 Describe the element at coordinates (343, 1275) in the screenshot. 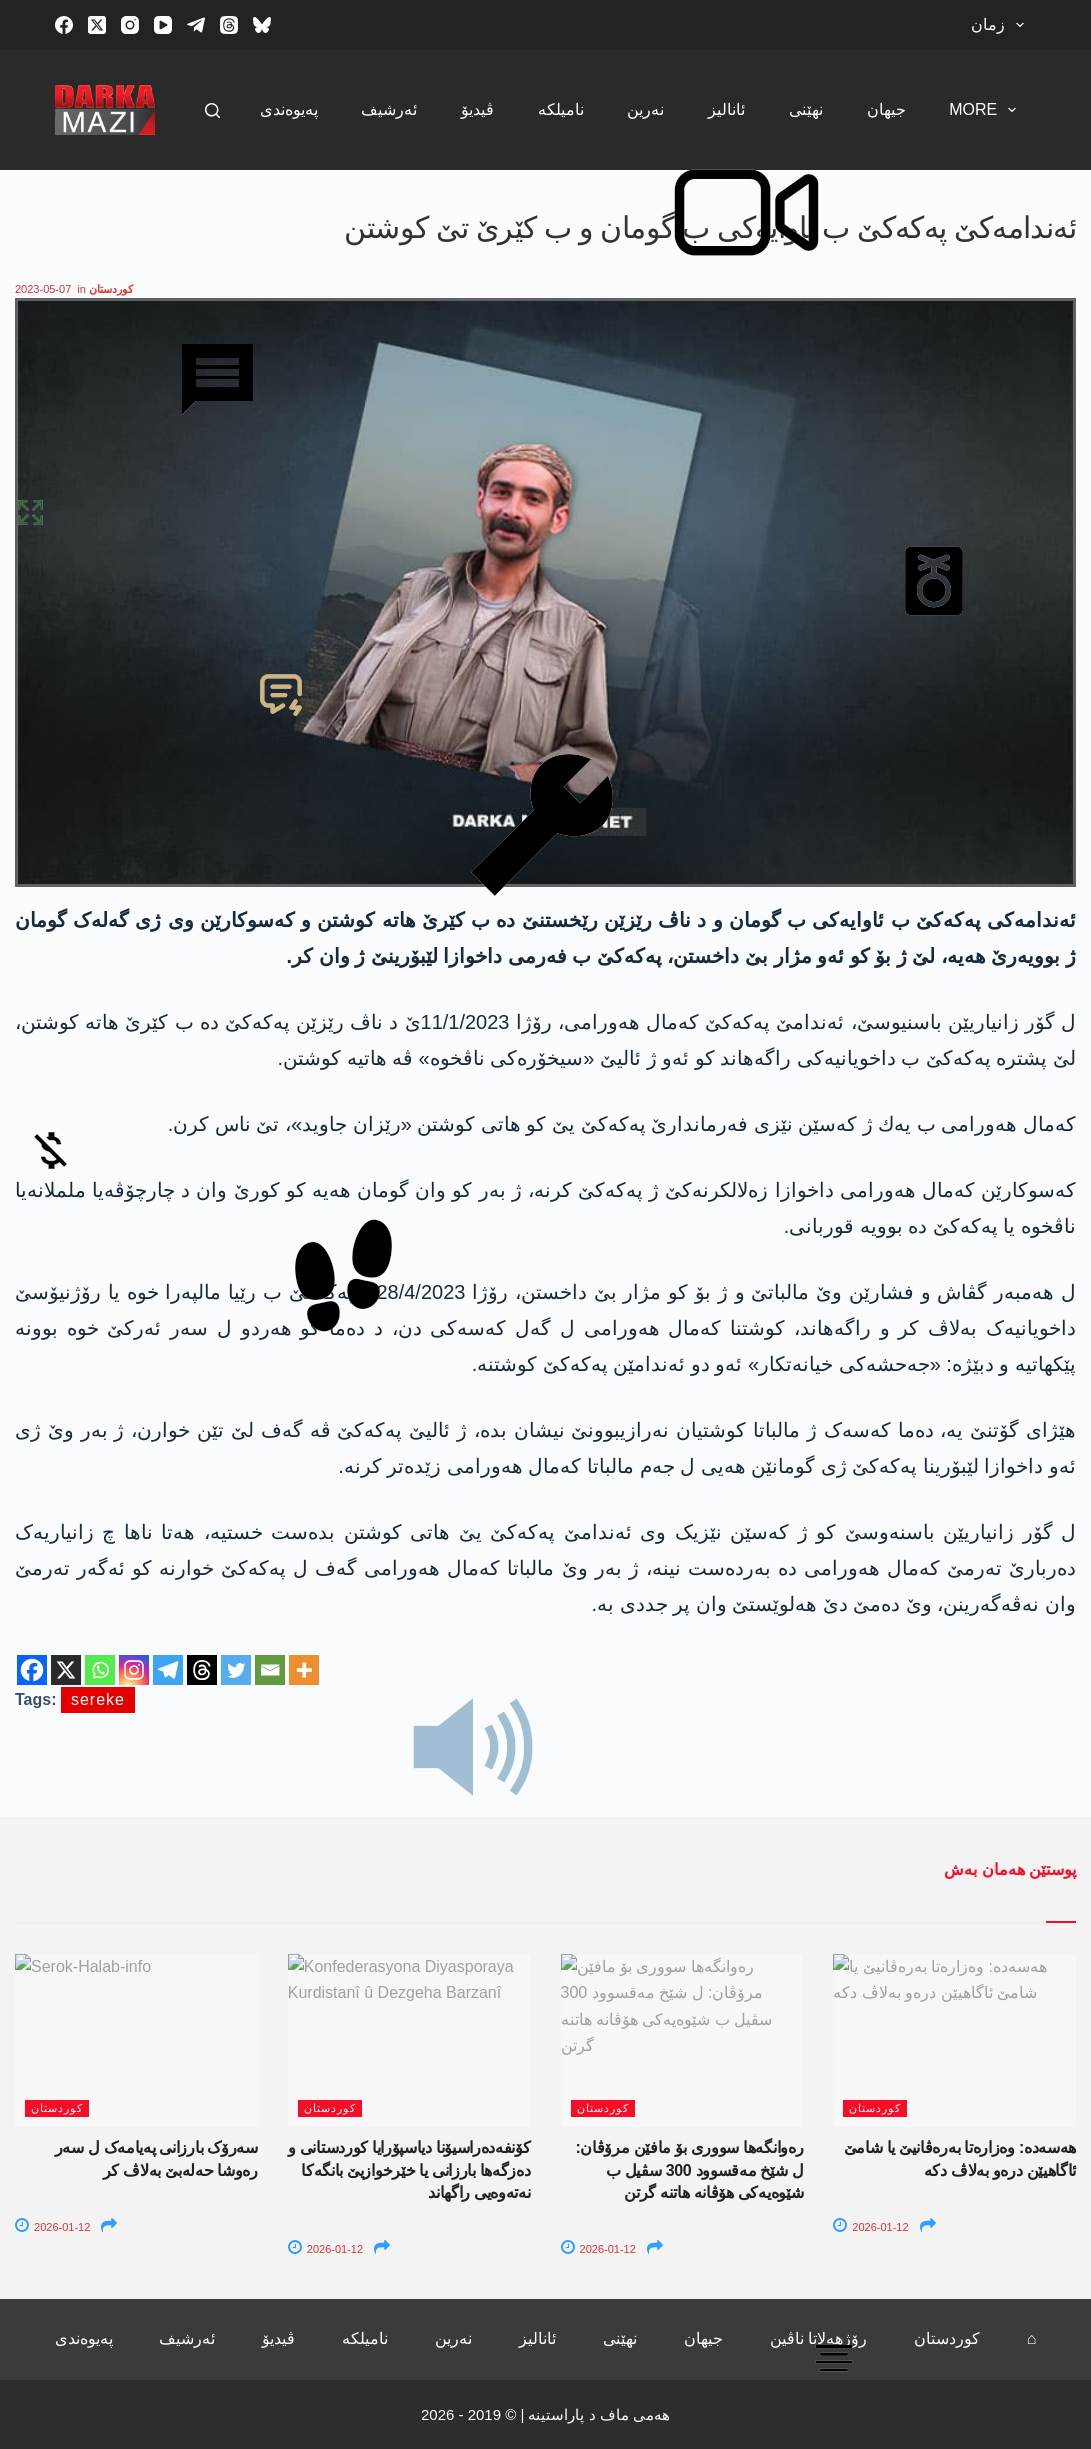

I see `track your steps or walking activity` at that location.